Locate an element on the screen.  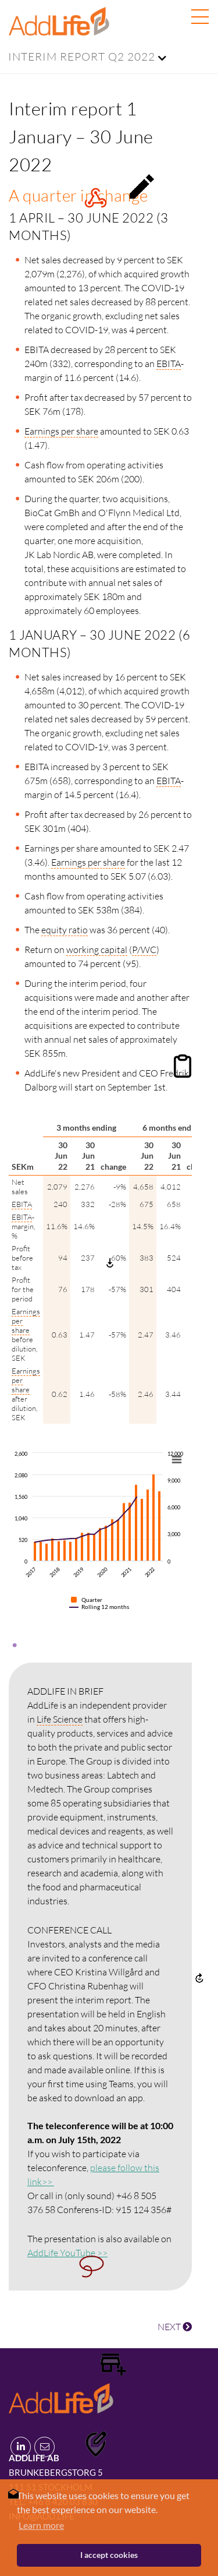
indicates an unread notification or new item is located at coordinates (15, 1645).